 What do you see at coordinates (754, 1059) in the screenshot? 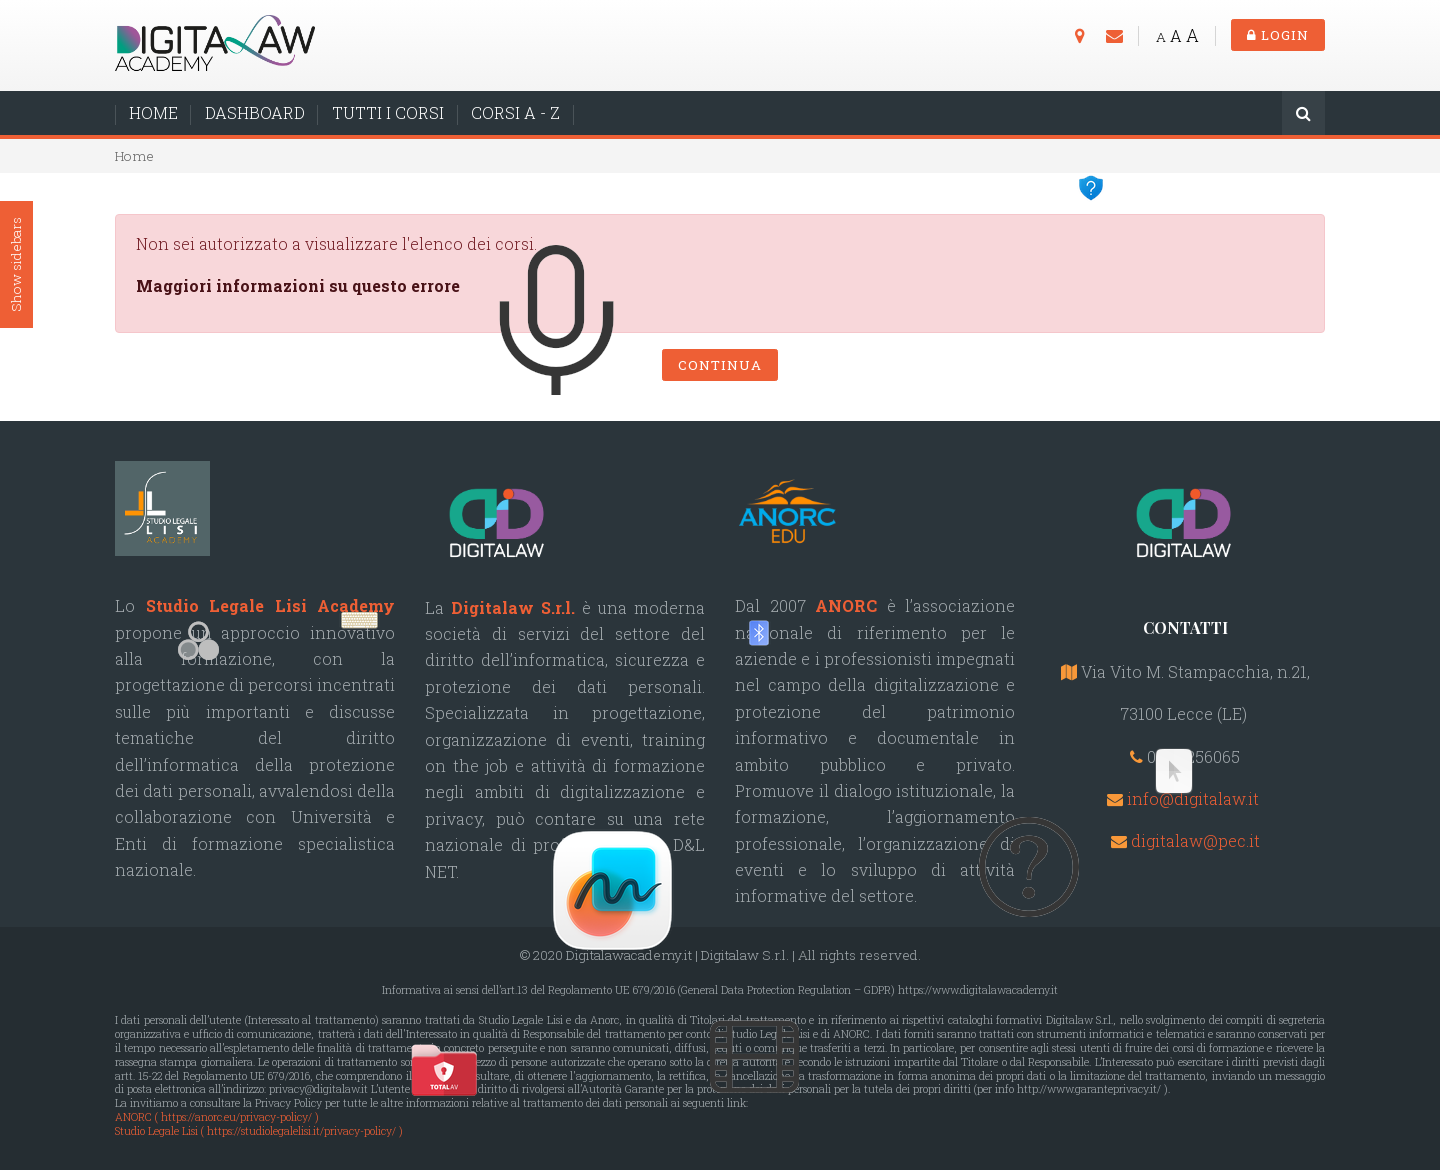
I see `open video player application` at bounding box center [754, 1059].